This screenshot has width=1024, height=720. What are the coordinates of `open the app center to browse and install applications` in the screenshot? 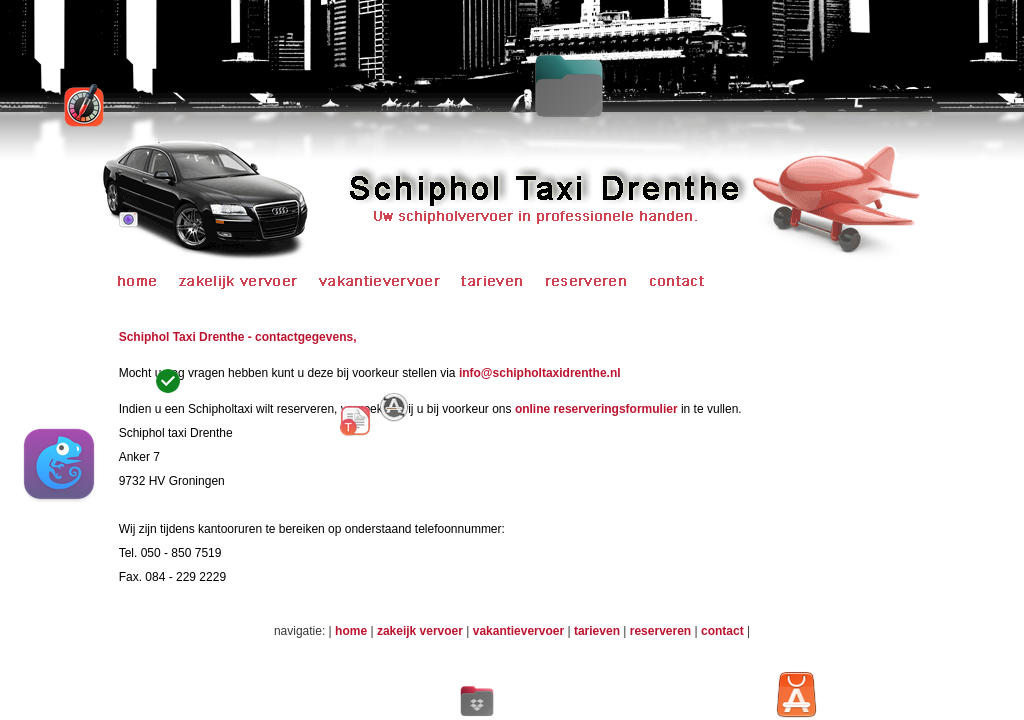 It's located at (796, 694).